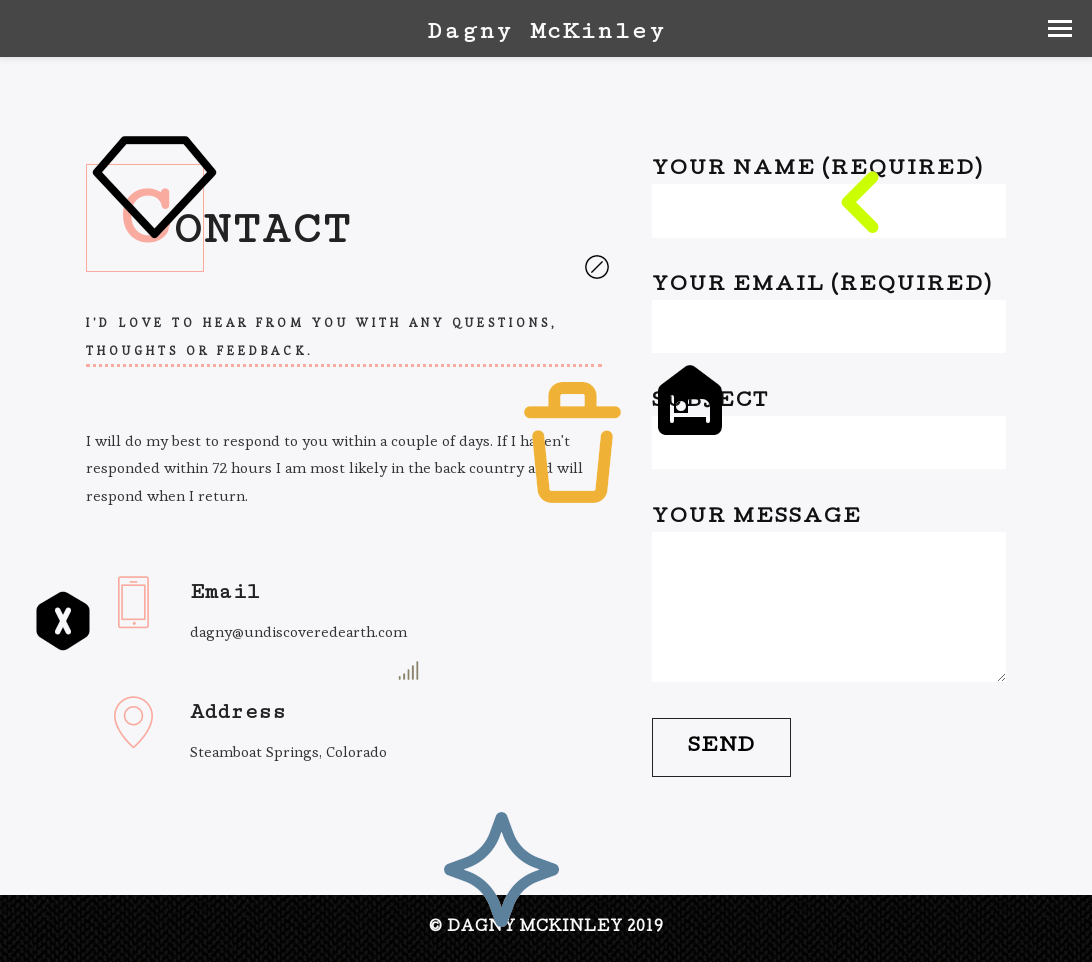  I want to click on close or cancel action, so click(63, 621).